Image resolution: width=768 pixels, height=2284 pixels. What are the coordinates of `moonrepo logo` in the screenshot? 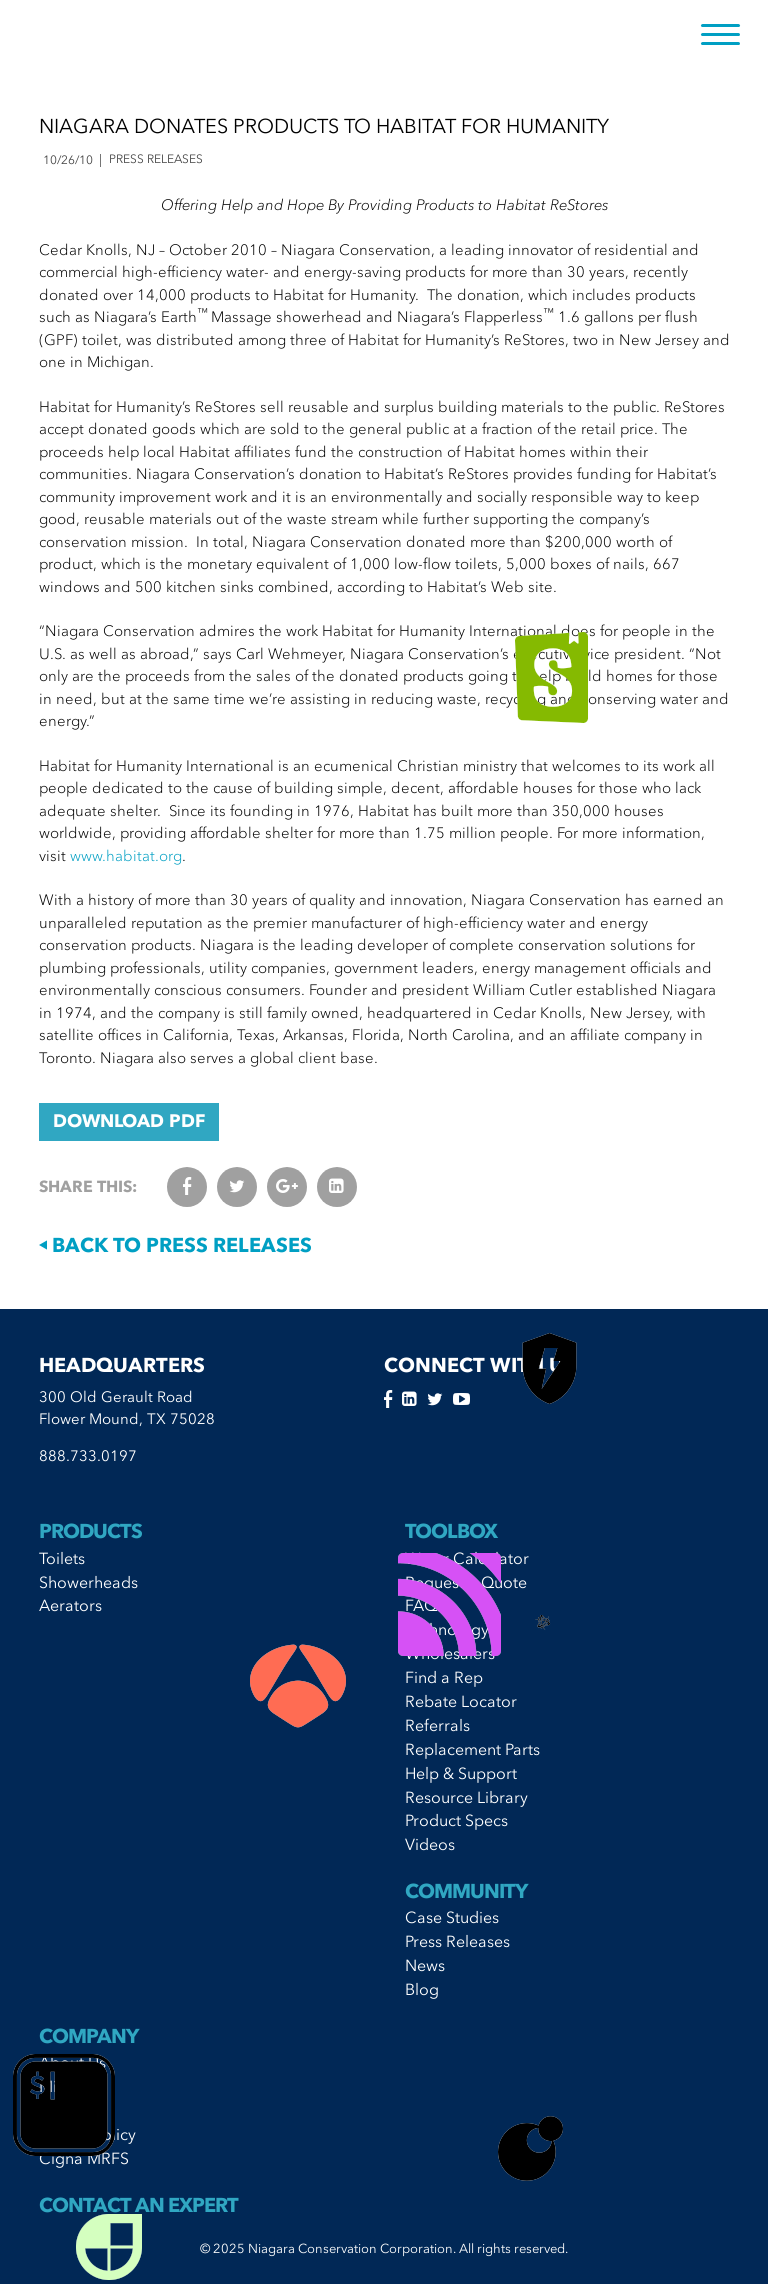 It's located at (530, 2148).